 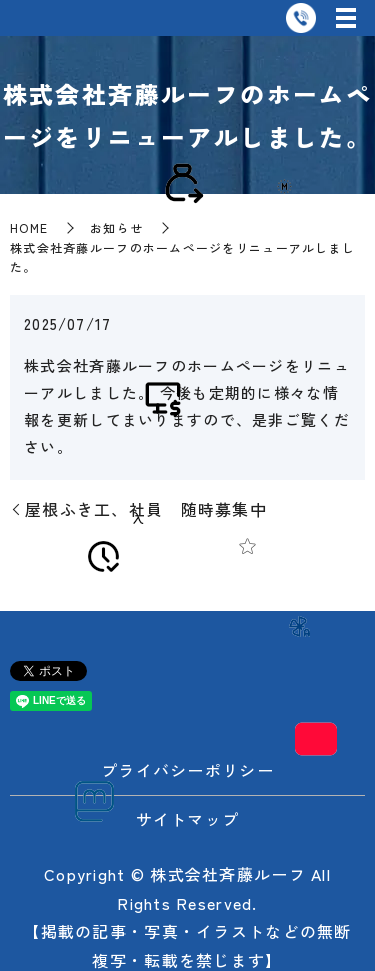 What do you see at coordinates (94, 800) in the screenshot?
I see `open mastodon app` at bounding box center [94, 800].